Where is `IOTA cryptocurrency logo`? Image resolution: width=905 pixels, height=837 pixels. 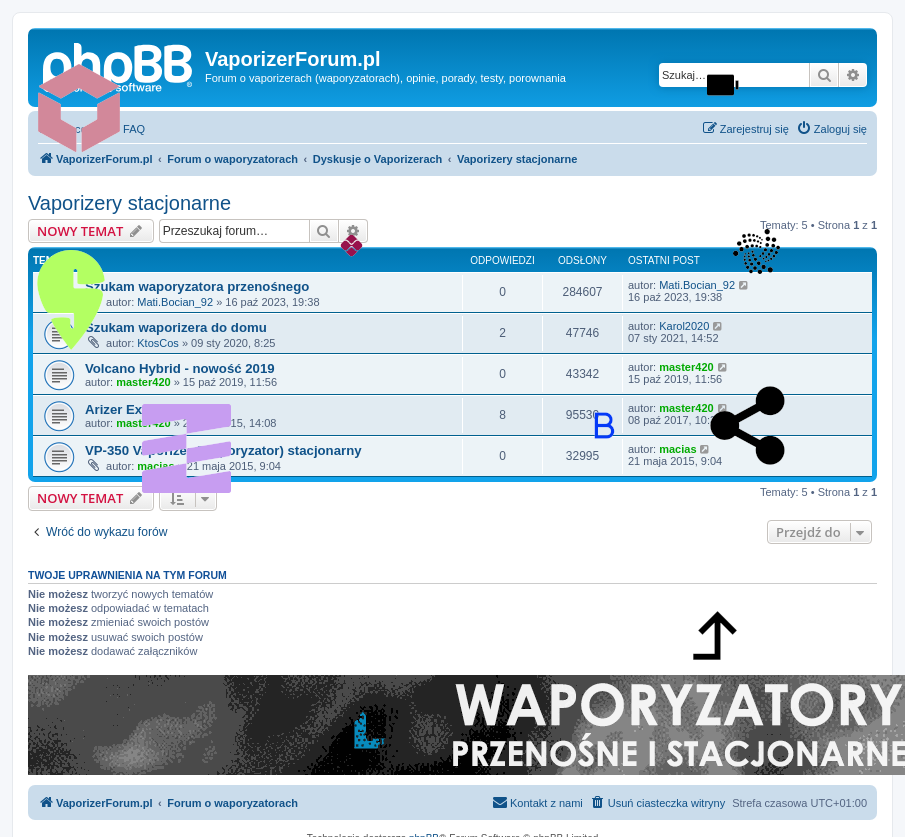
IOTA cryptocurrency logo is located at coordinates (756, 251).